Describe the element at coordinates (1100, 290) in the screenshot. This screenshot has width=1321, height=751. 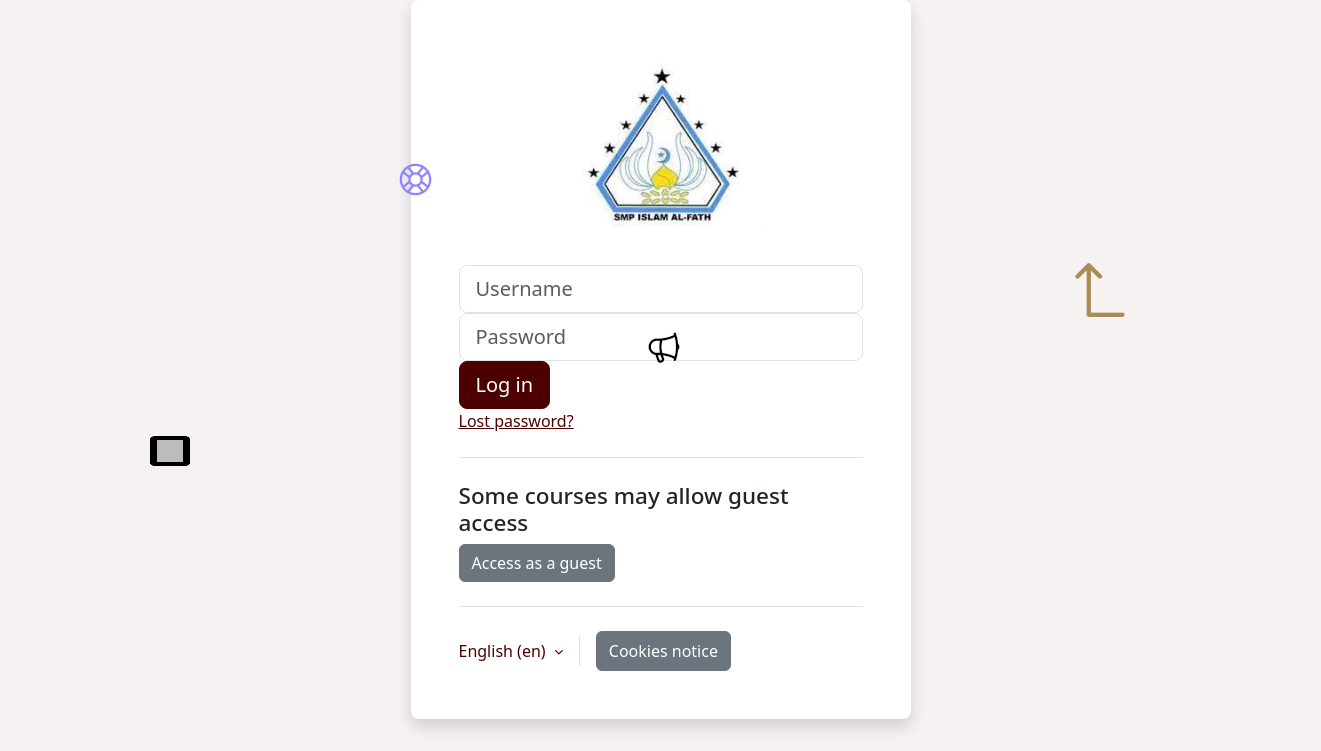
I see `go back and up to previous level` at that location.